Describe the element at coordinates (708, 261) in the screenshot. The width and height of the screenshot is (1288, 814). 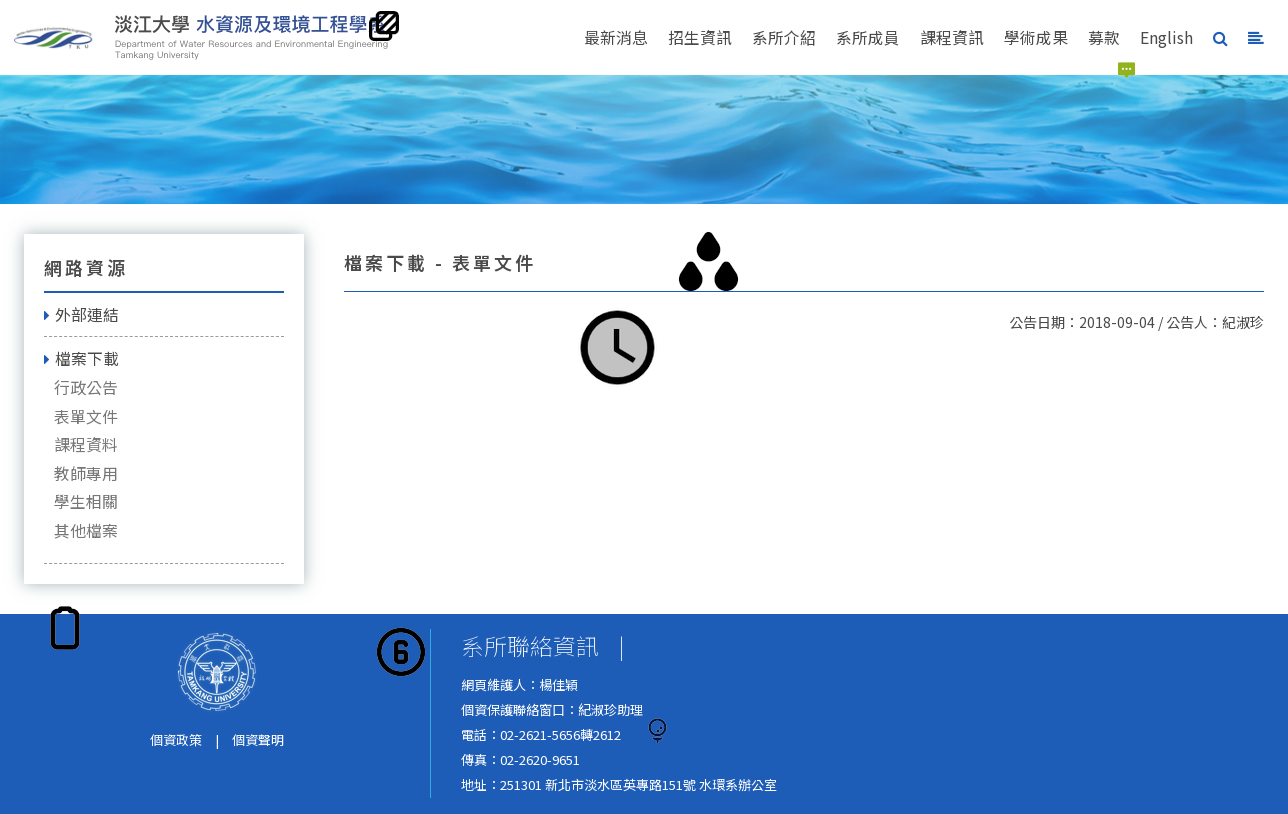
I see `adjust humidity or moisture settings` at that location.